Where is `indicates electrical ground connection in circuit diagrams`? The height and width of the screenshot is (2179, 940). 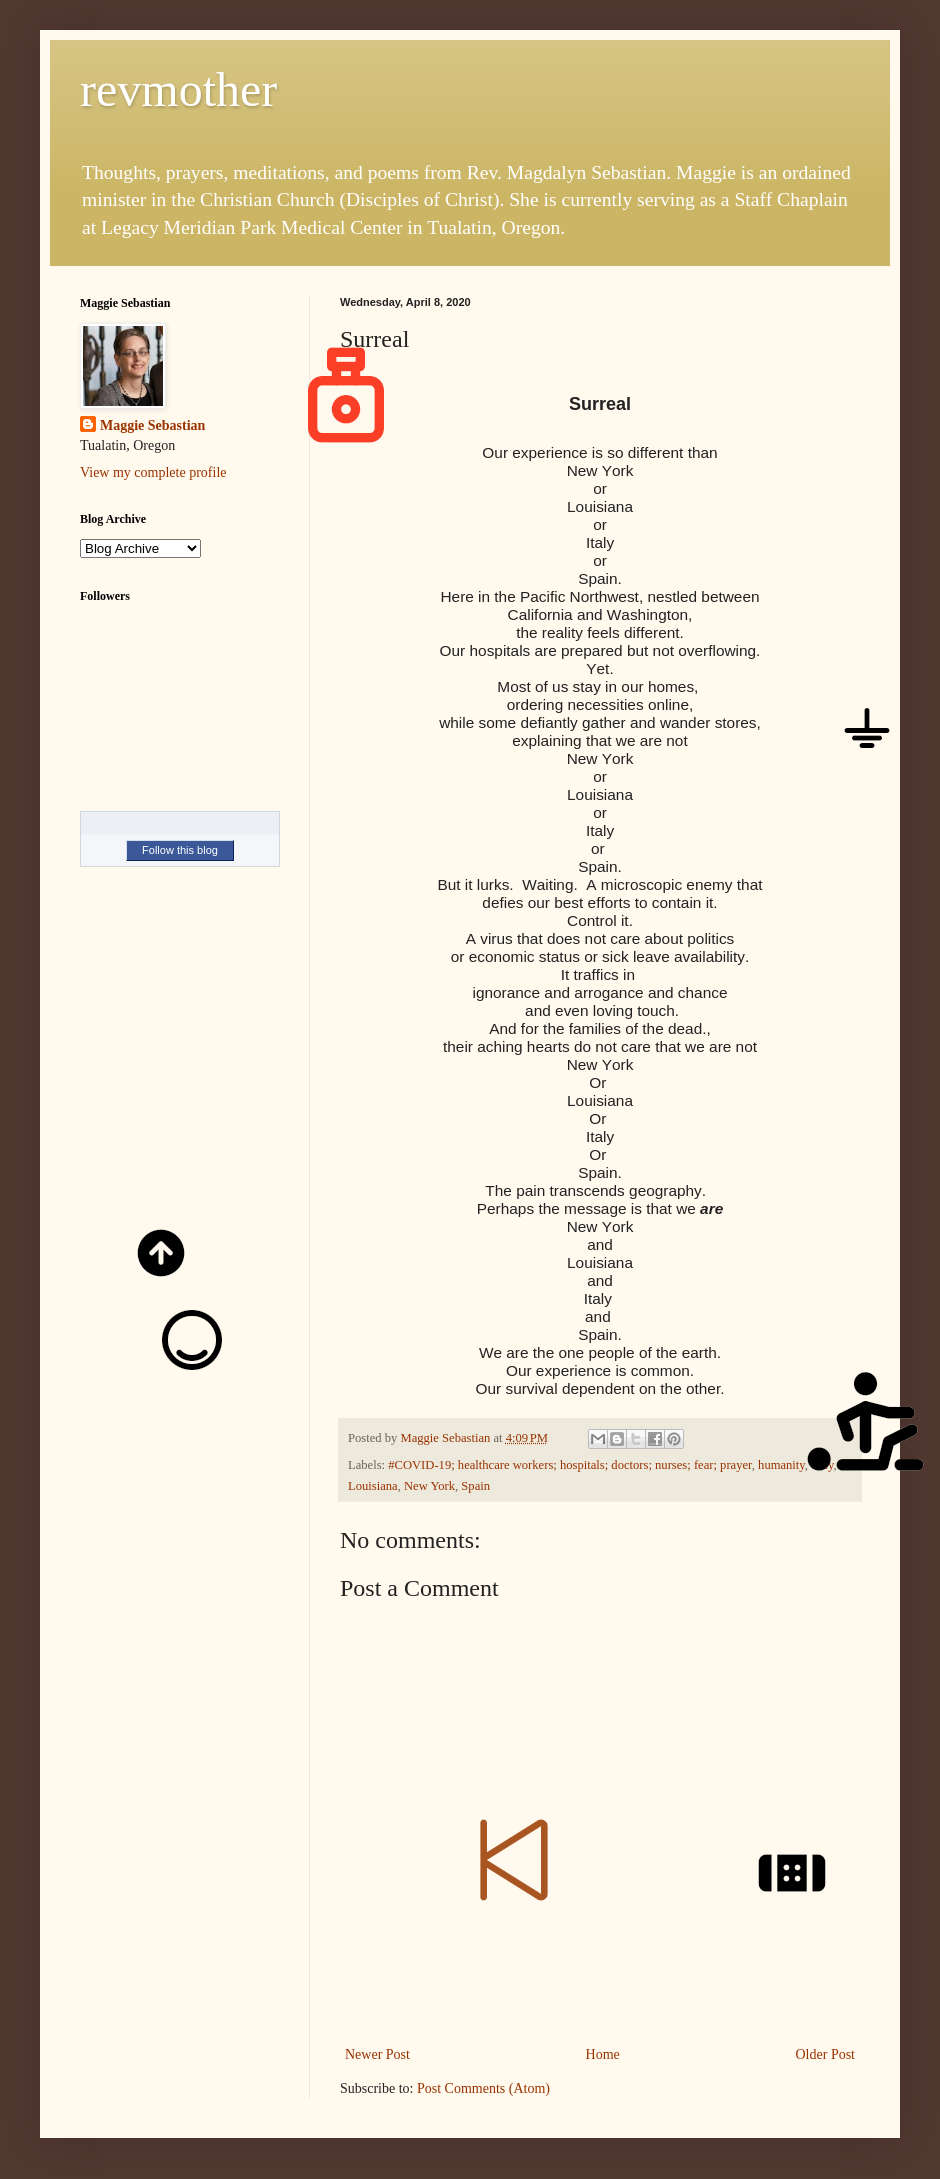
indicates electrical ground connection in circuit diagrams is located at coordinates (867, 728).